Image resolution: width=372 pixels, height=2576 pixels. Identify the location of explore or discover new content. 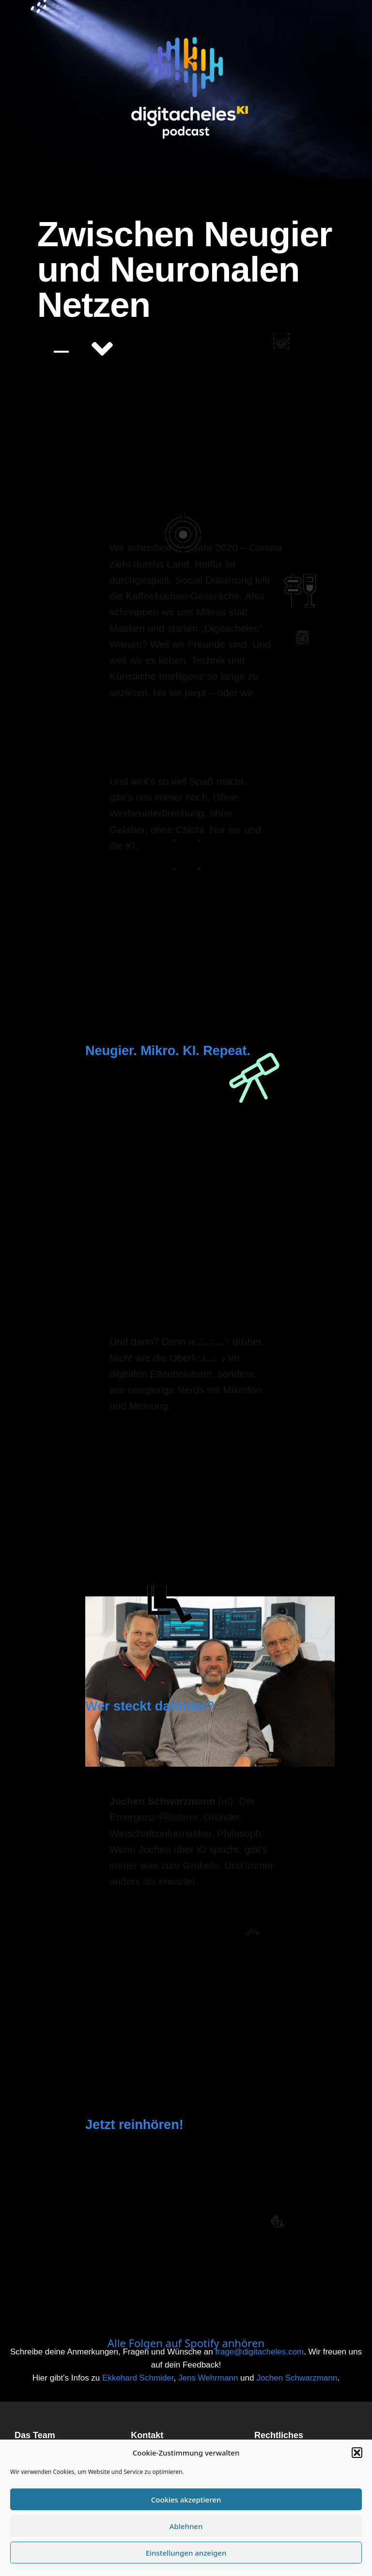
(254, 1078).